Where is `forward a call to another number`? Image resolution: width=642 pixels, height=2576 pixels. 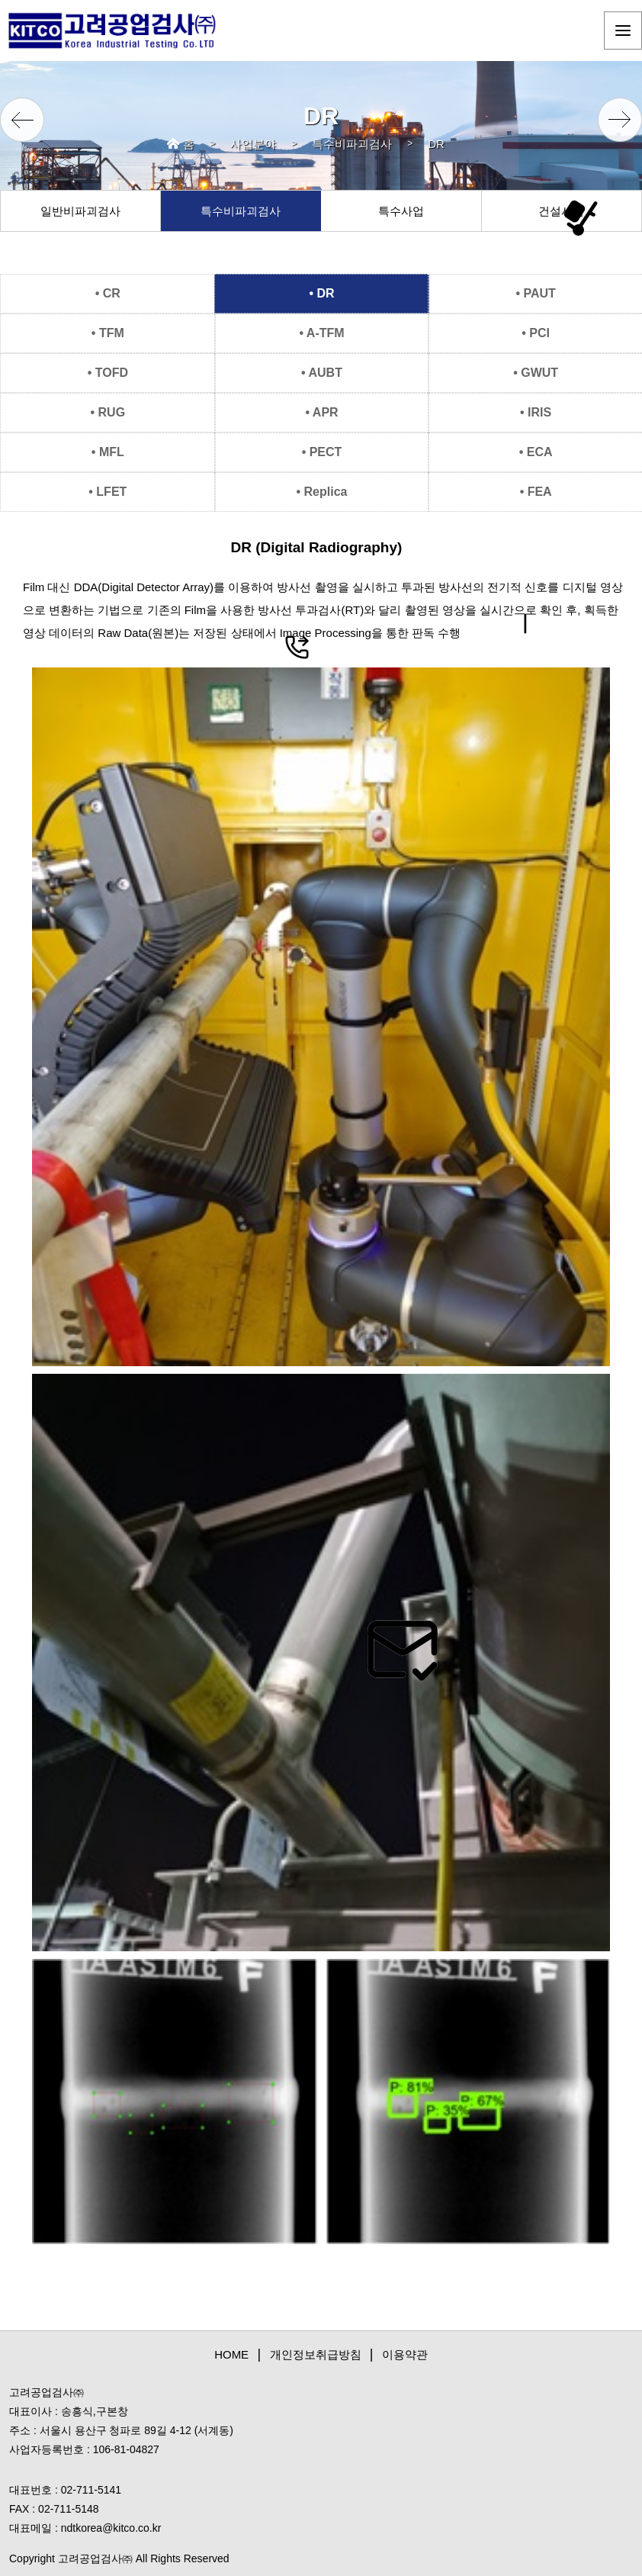
forward a call to another number is located at coordinates (297, 647).